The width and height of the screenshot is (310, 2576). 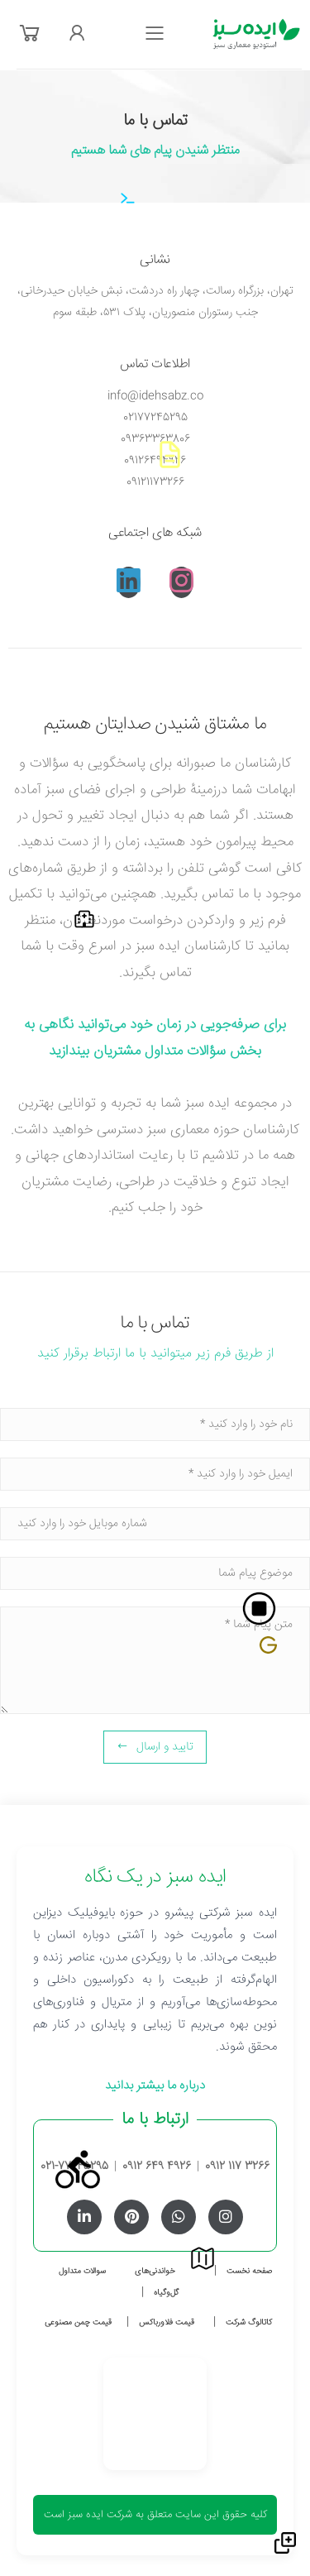 What do you see at coordinates (84, 919) in the screenshot?
I see `view nearby hospitals or medical facilities` at bounding box center [84, 919].